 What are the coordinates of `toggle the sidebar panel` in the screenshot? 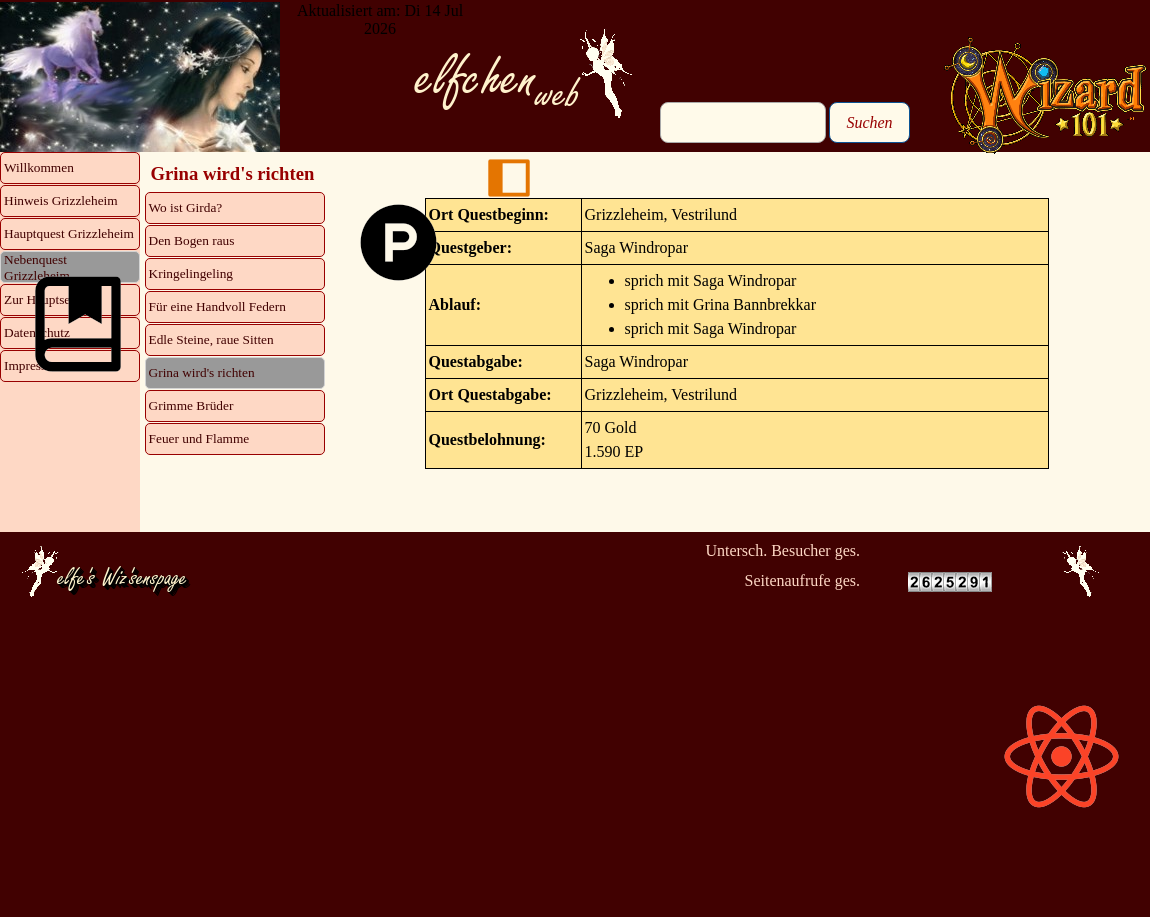 It's located at (509, 178).